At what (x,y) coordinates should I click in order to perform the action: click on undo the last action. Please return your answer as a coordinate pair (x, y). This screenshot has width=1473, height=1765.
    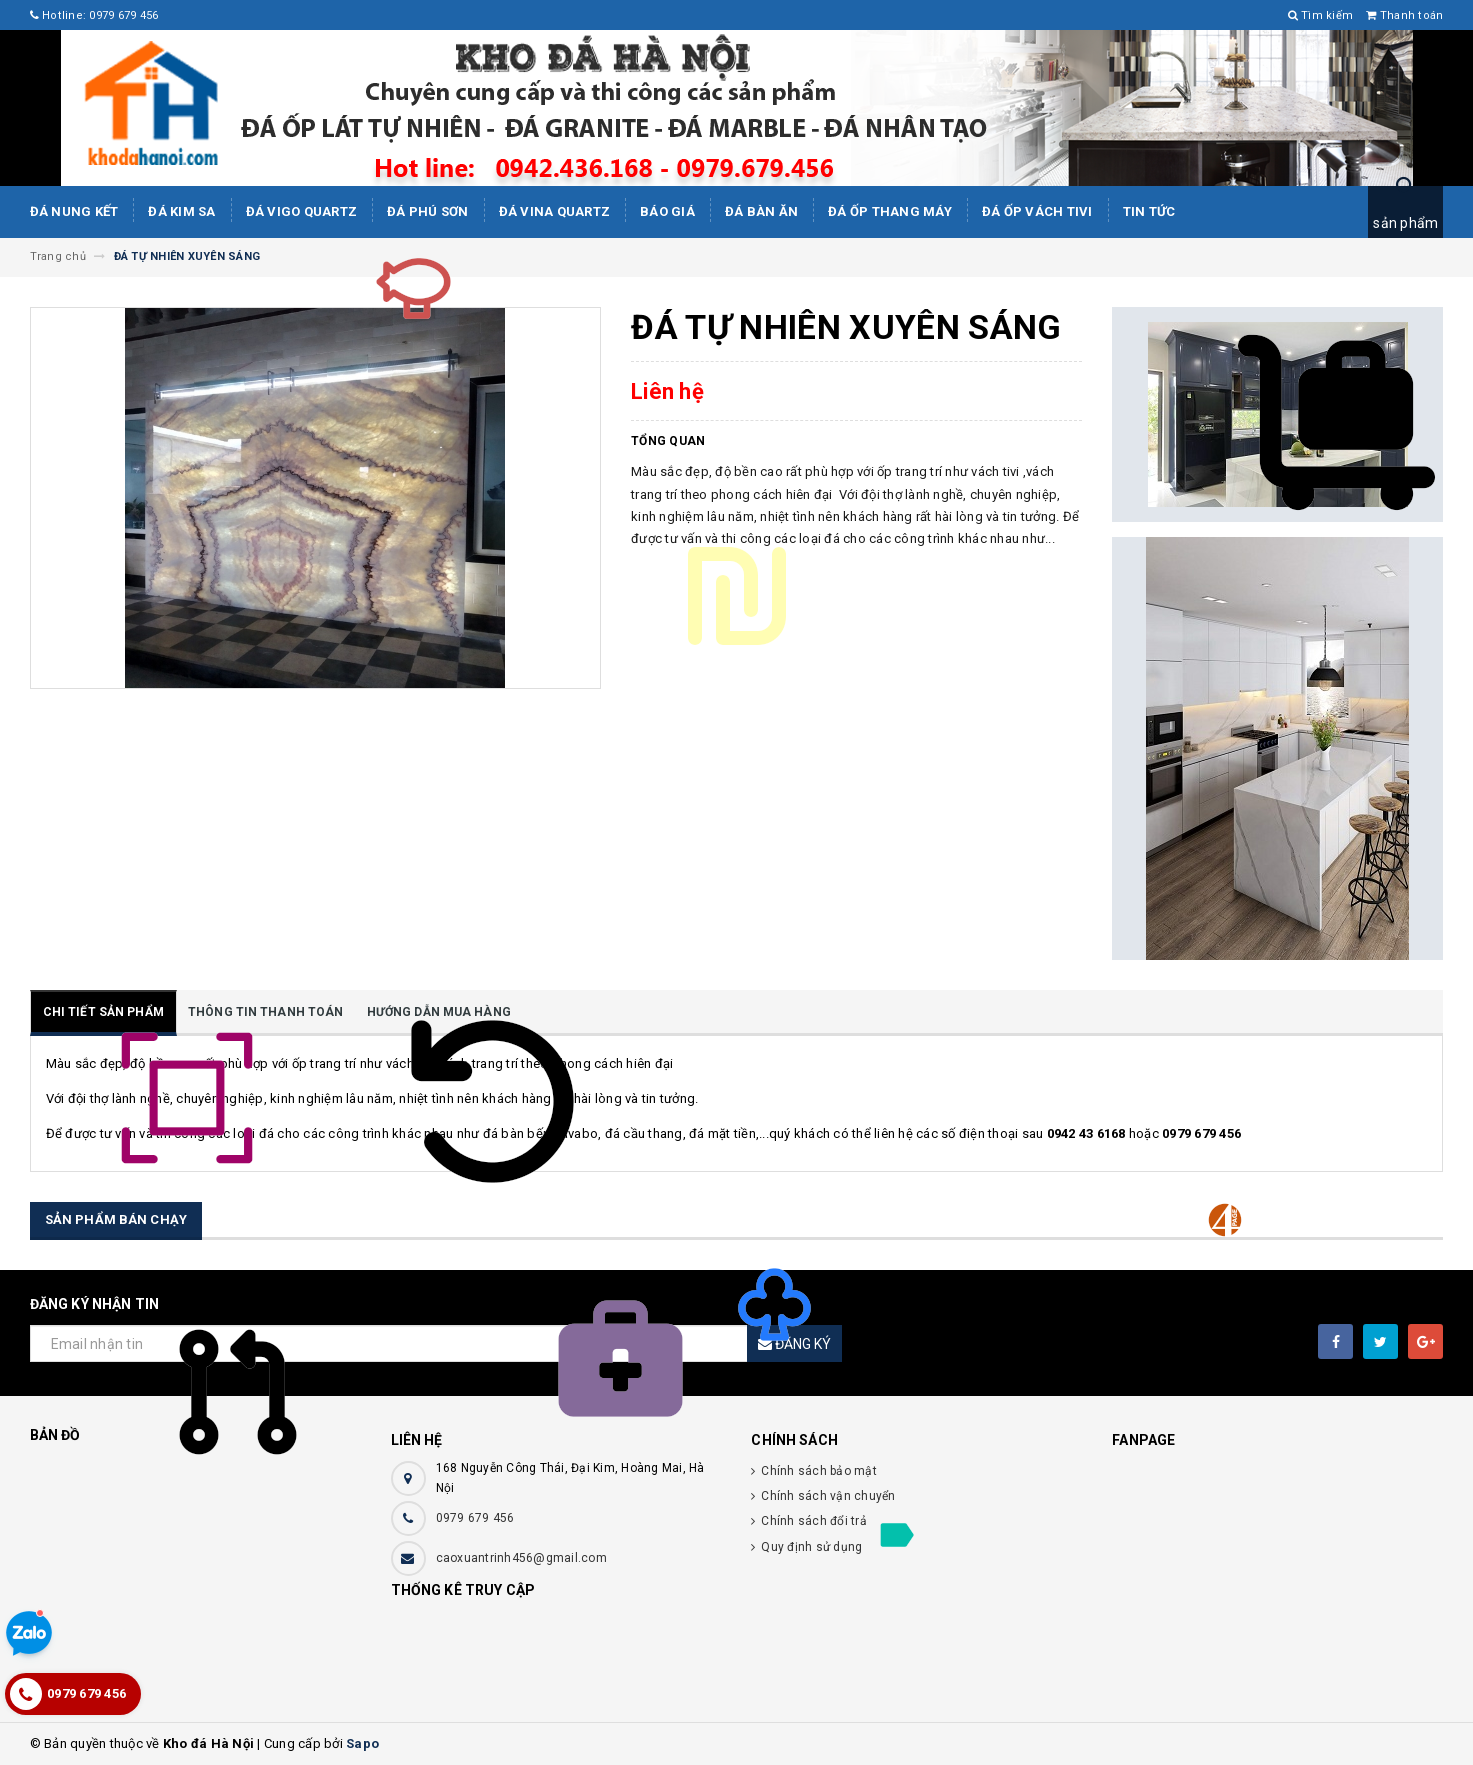
    Looking at the image, I should click on (492, 1101).